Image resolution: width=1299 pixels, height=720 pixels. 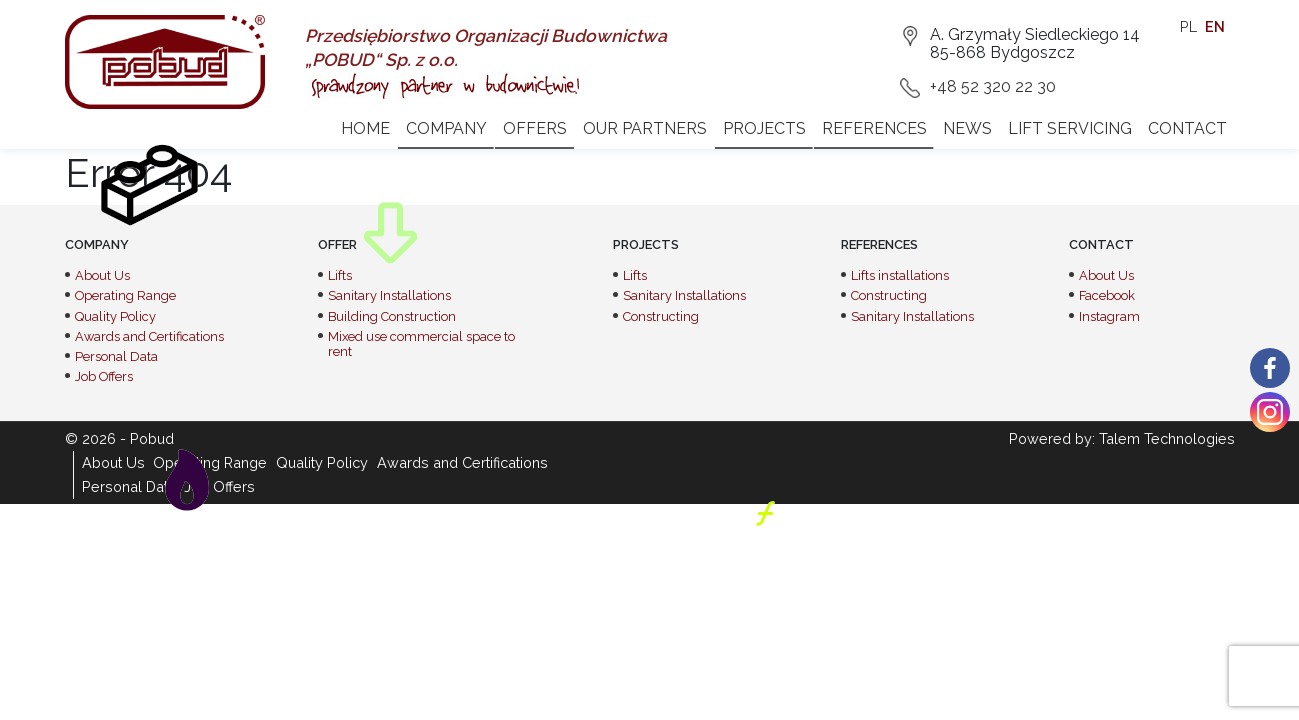 What do you see at coordinates (765, 513) in the screenshot?
I see `indicates florin currency or Dutch guilder symbol` at bounding box center [765, 513].